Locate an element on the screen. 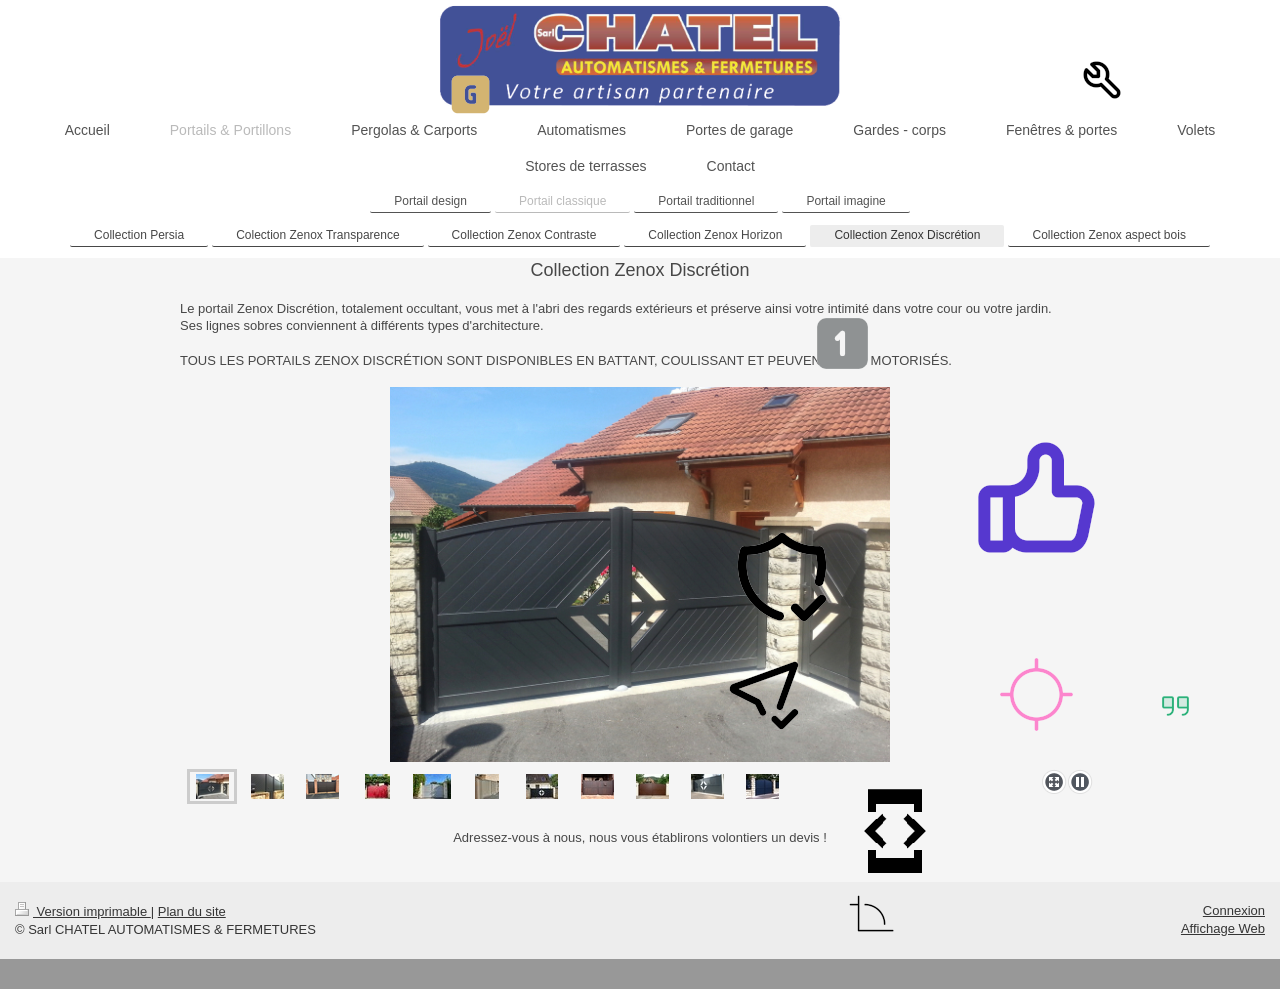 This screenshot has width=1280, height=989. location successfully shared is located at coordinates (764, 695).